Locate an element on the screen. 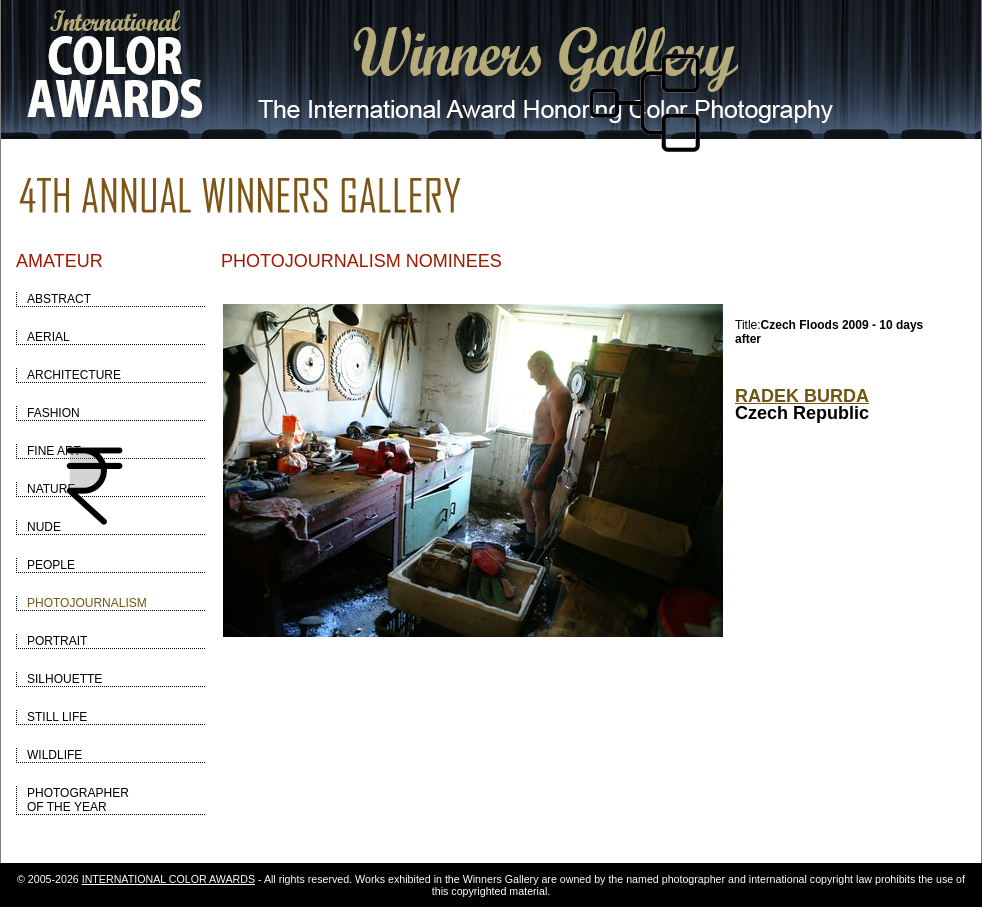 This screenshot has height=910, width=982. view prices in Indian rupees is located at coordinates (91, 484).